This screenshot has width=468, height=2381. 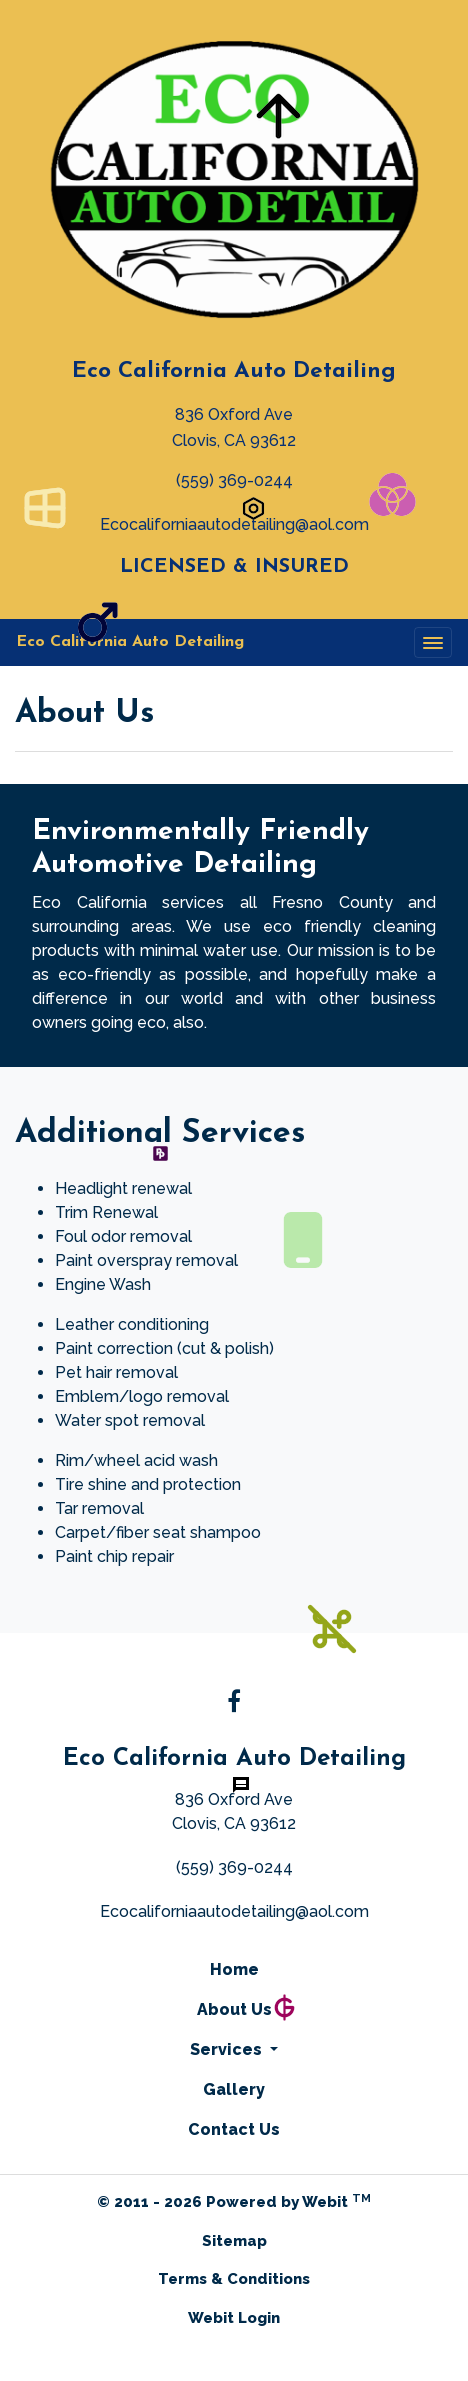 I want to click on scroll to top of page, so click(x=278, y=115).